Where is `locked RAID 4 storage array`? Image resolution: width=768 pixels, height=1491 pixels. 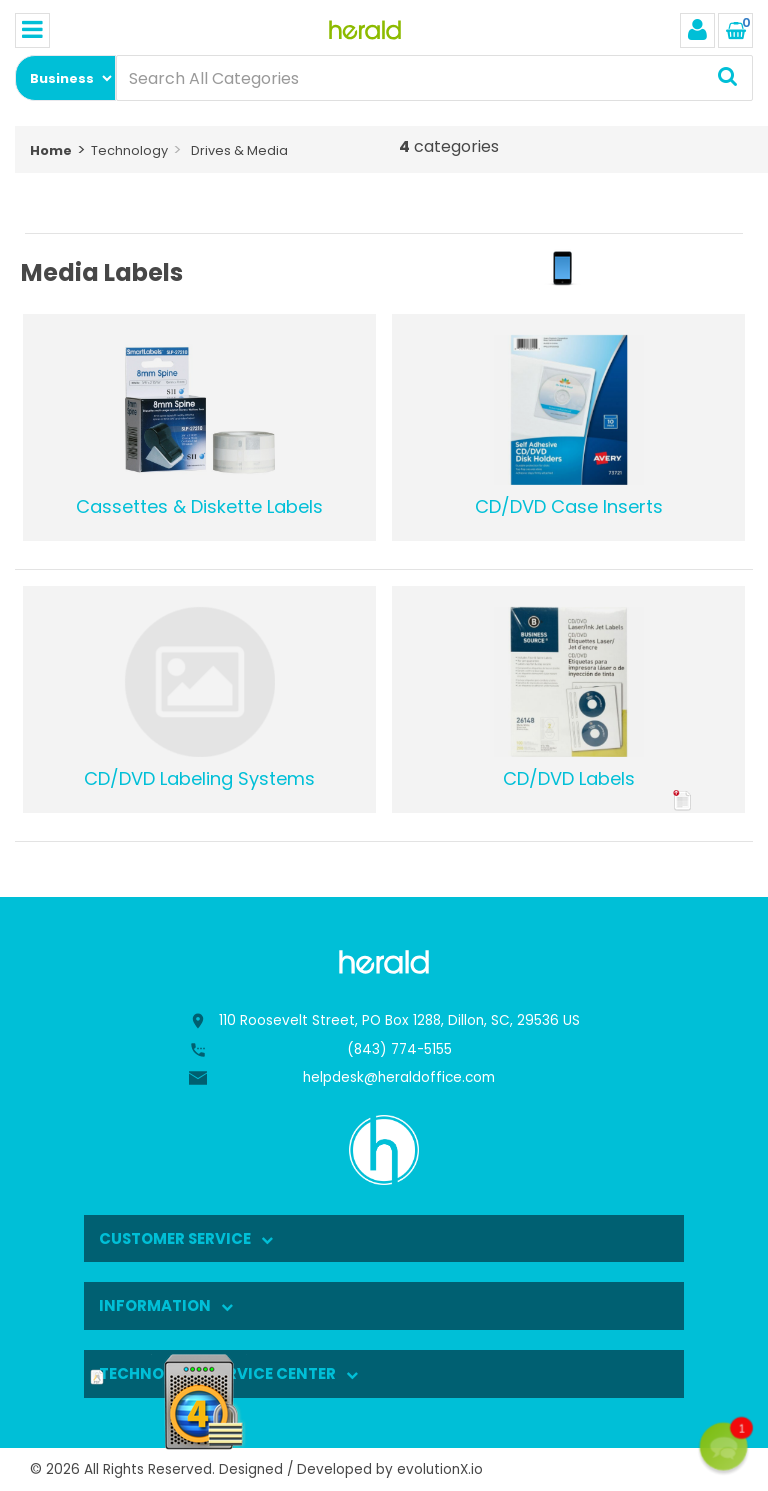
locked RAID 4 storage array is located at coordinates (199, 1402).